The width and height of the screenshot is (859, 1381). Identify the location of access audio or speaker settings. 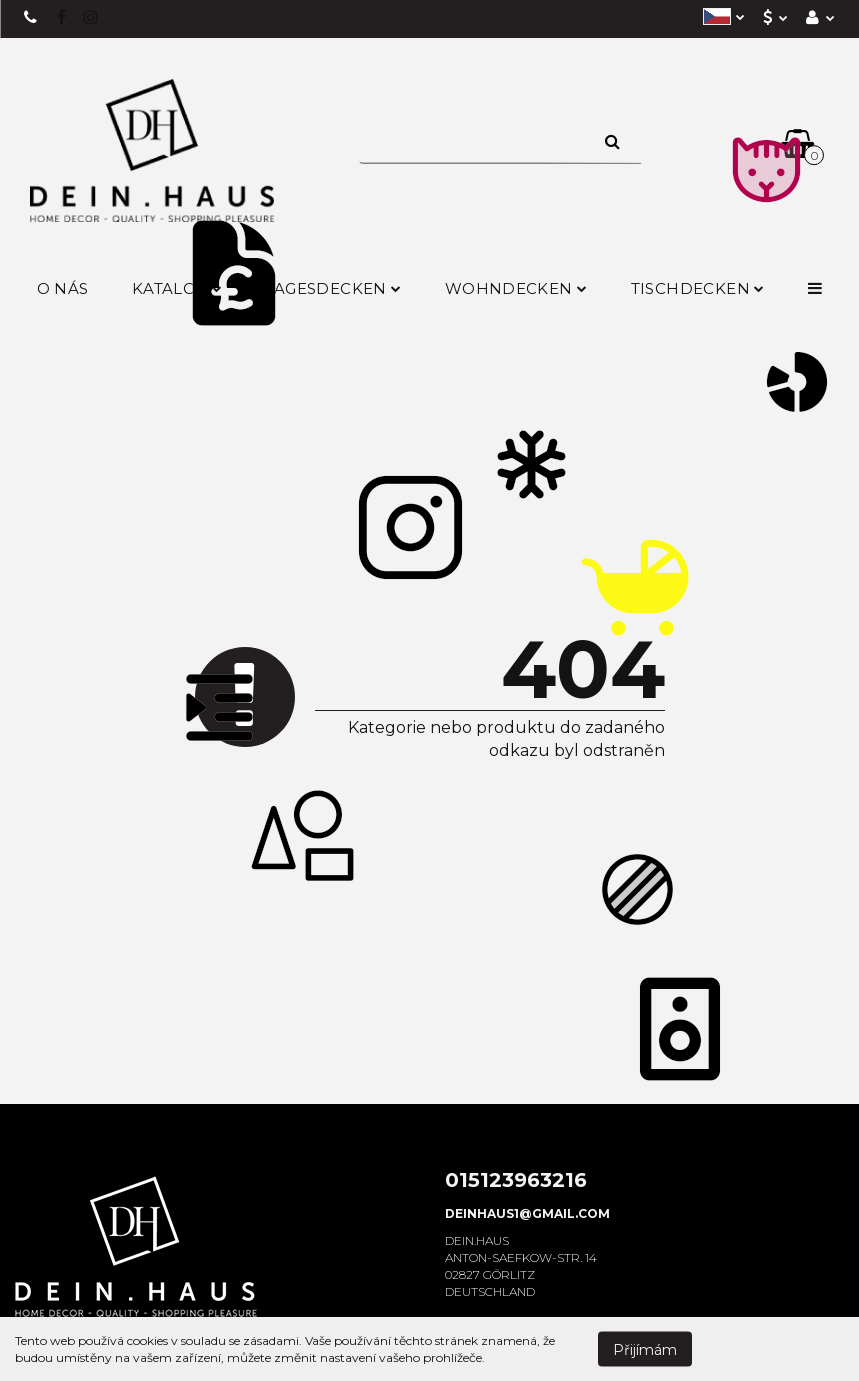
(680, 1029).